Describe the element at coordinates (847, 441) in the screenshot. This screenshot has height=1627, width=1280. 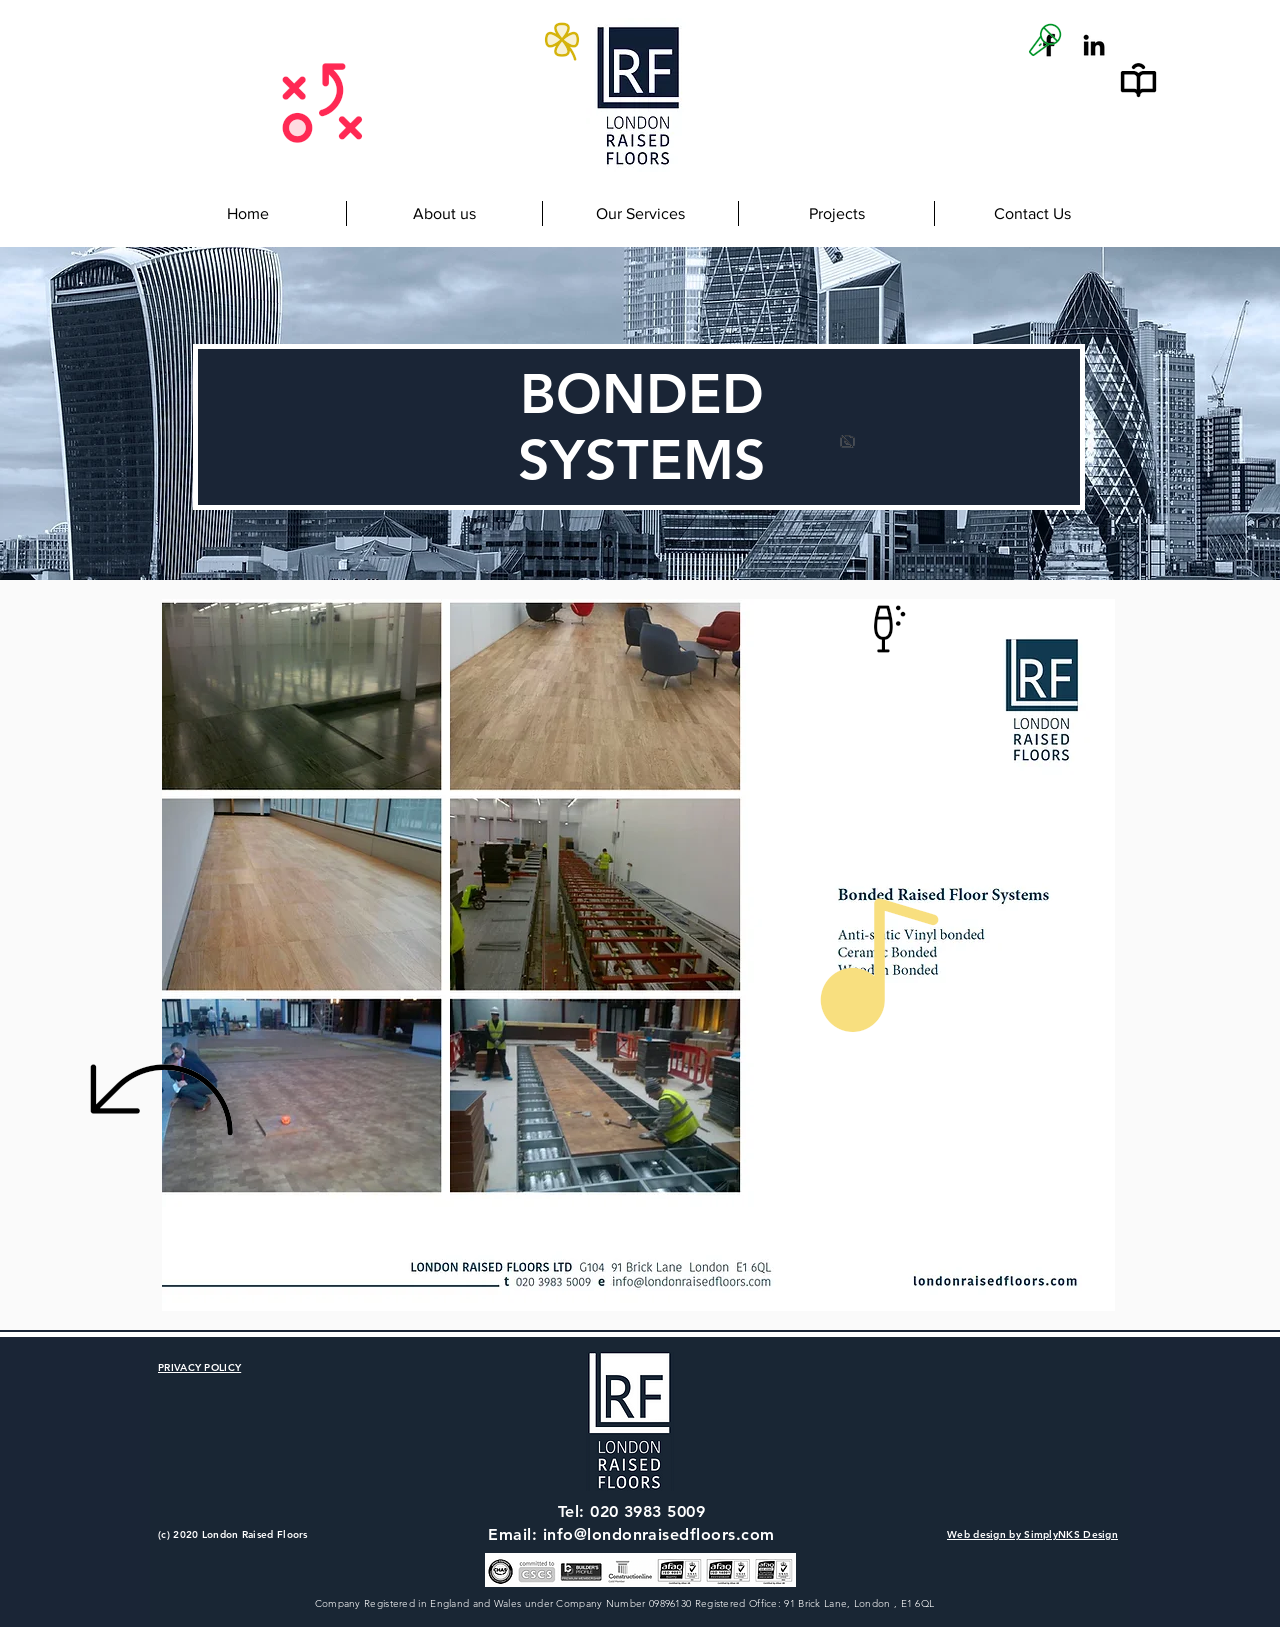
I see `camera access is disabled` at that location.